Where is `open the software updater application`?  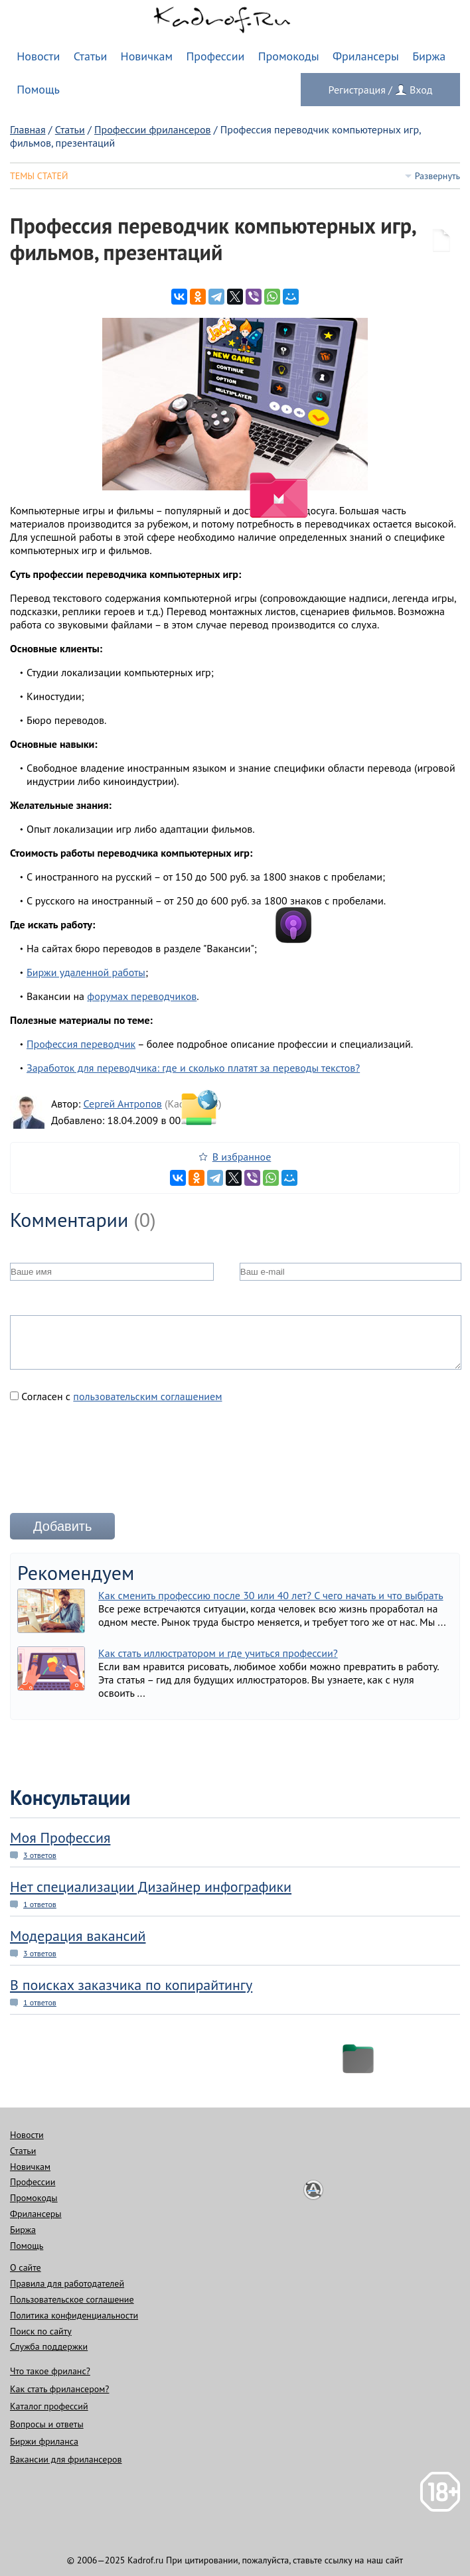
open the software updater application is located at coordinates (313, 2190).